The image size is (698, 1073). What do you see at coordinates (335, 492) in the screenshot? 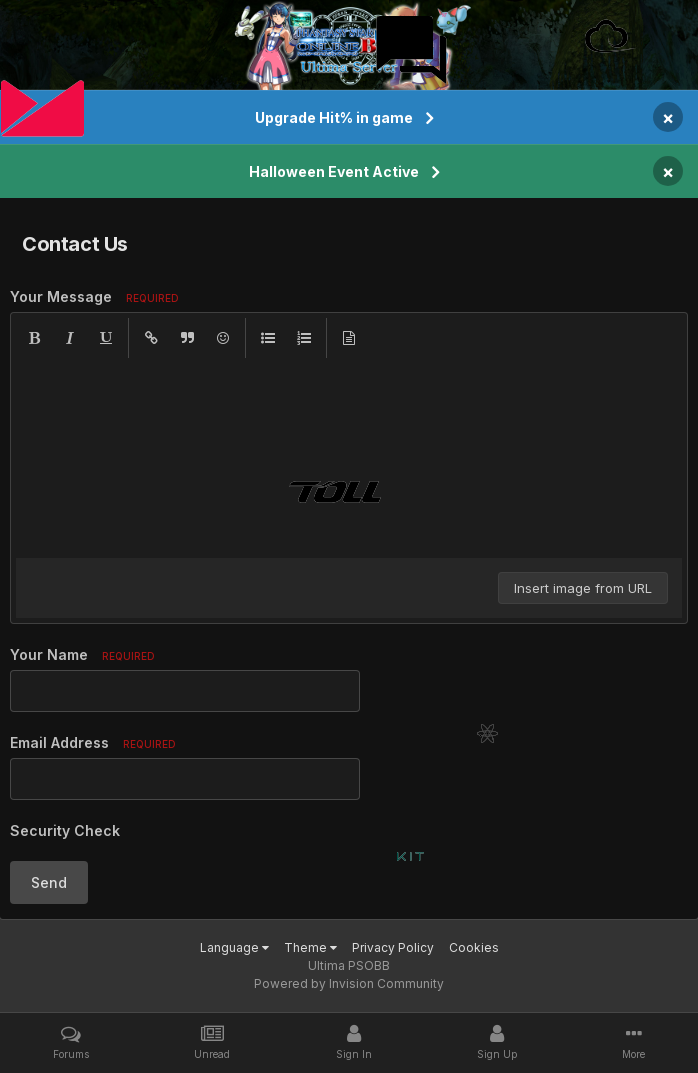
I see `toll group logistics company logo` at bounding box center [335, 492].